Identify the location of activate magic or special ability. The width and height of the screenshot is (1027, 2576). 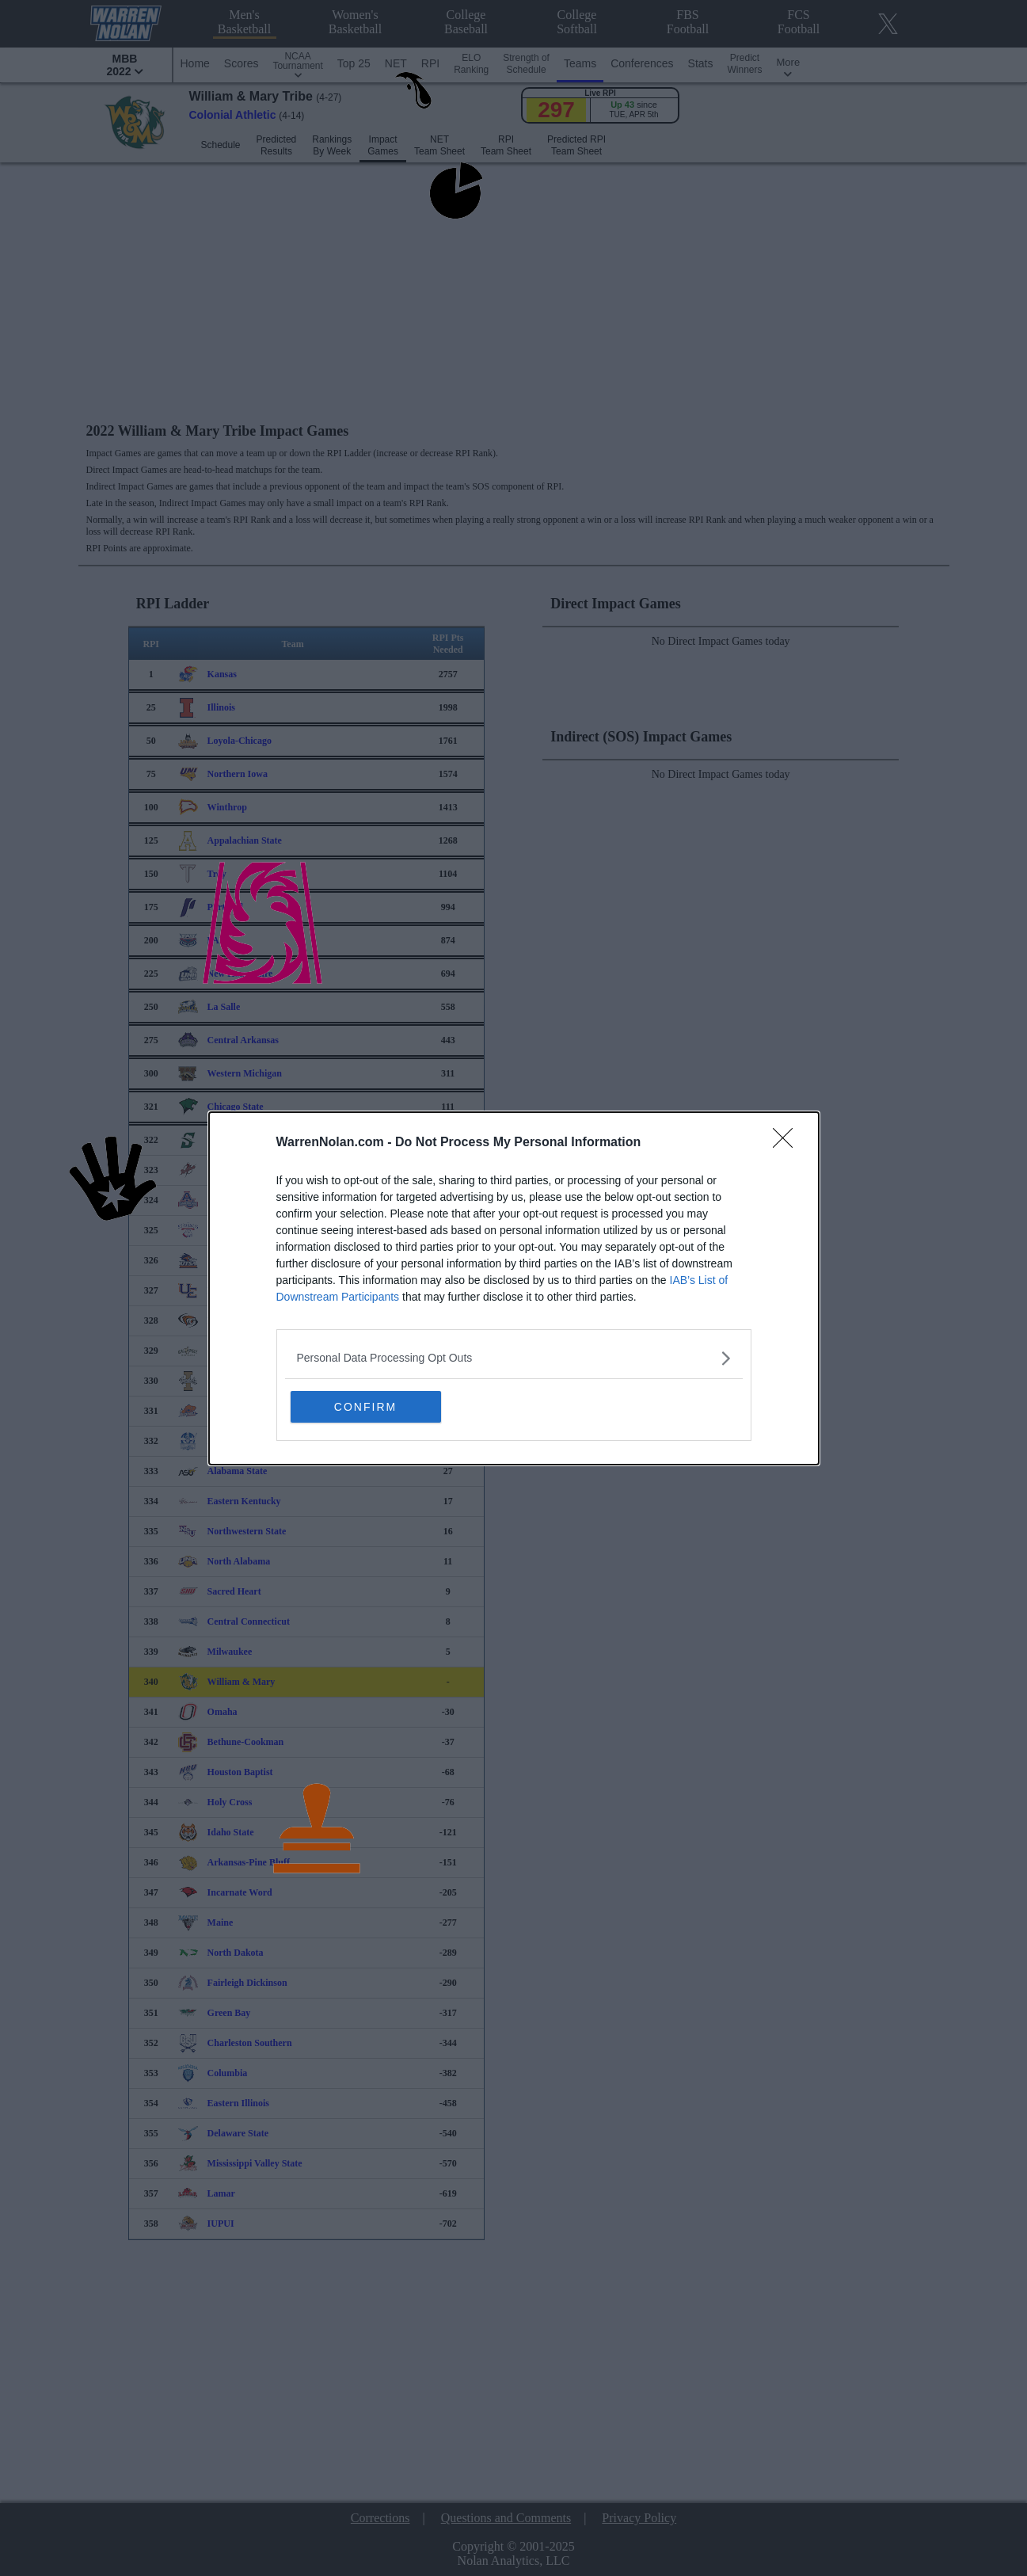
(113, 1180).